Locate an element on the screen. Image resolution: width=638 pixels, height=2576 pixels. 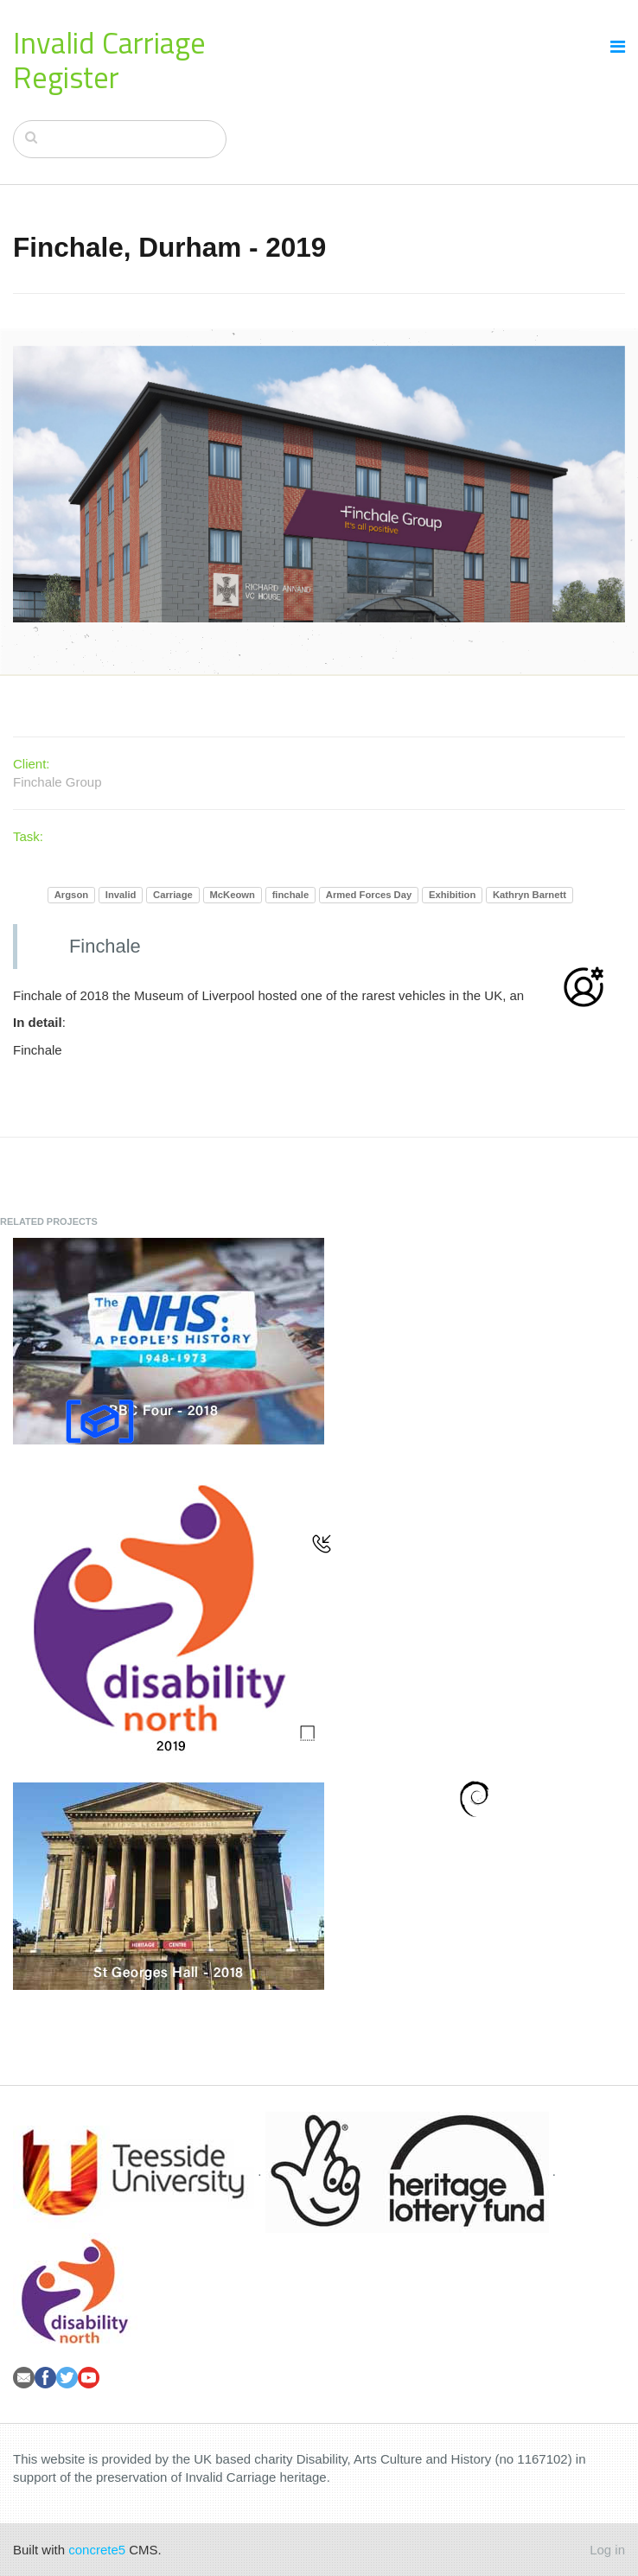
insert a code snippet is located at coordinates (307, 1733).